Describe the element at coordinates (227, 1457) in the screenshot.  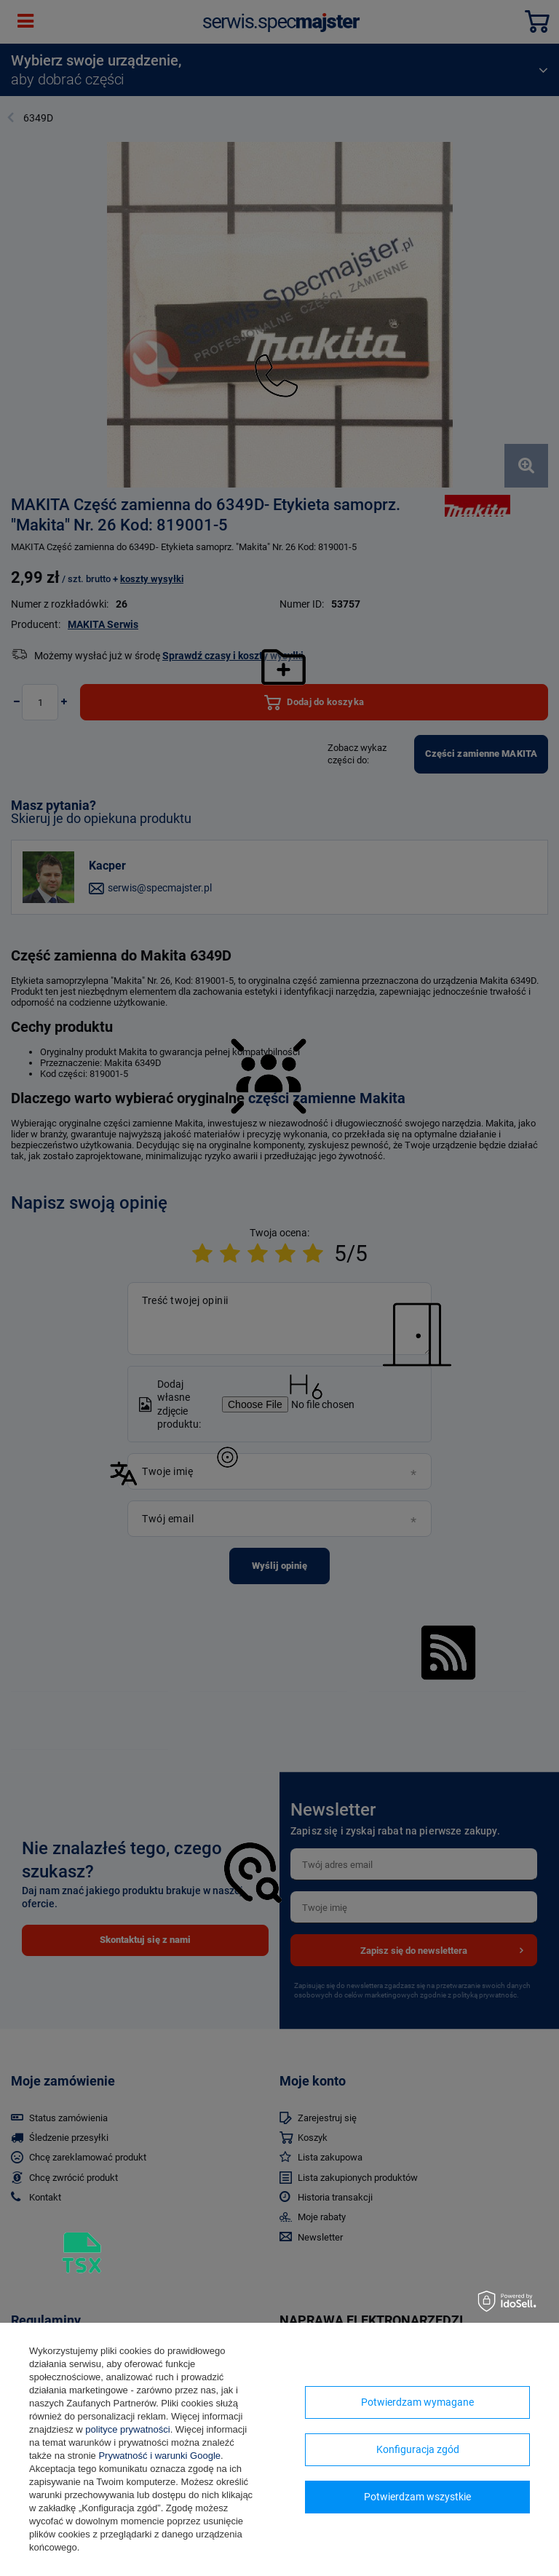
I see `set a target or goal` at that location.